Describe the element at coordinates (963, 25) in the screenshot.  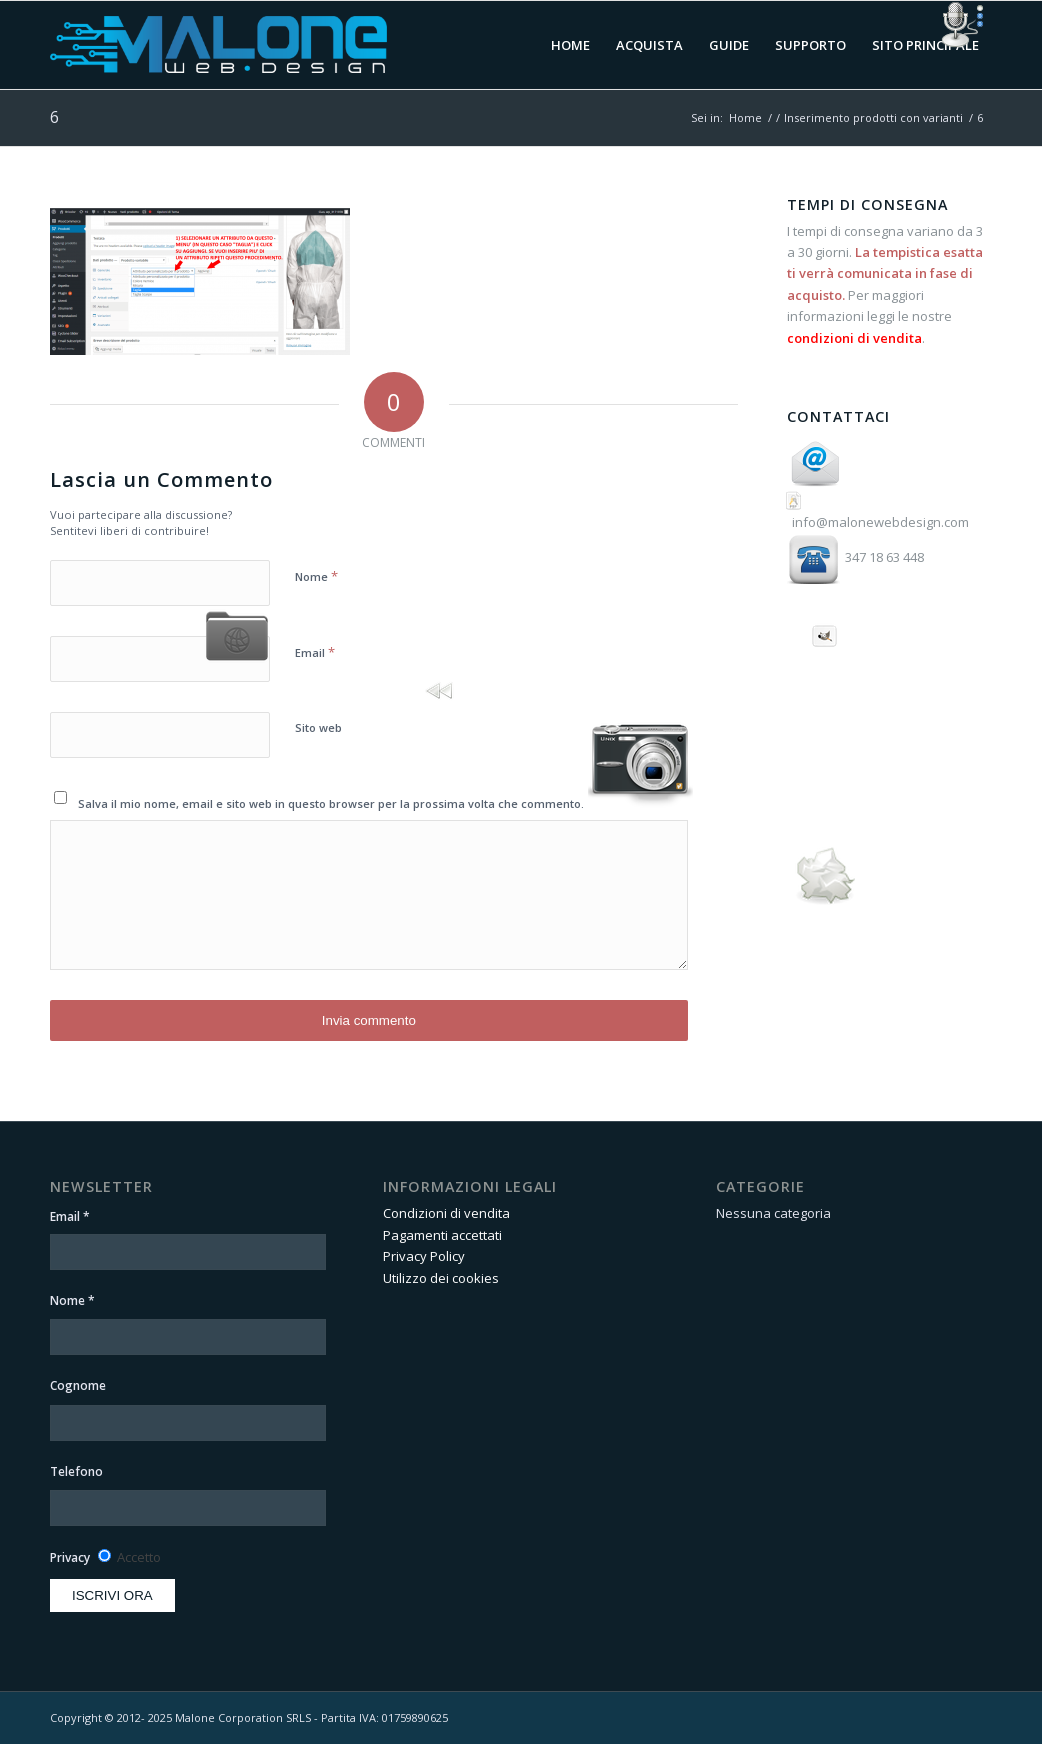
I see `microphone input at medium sensitivity level` at that location.